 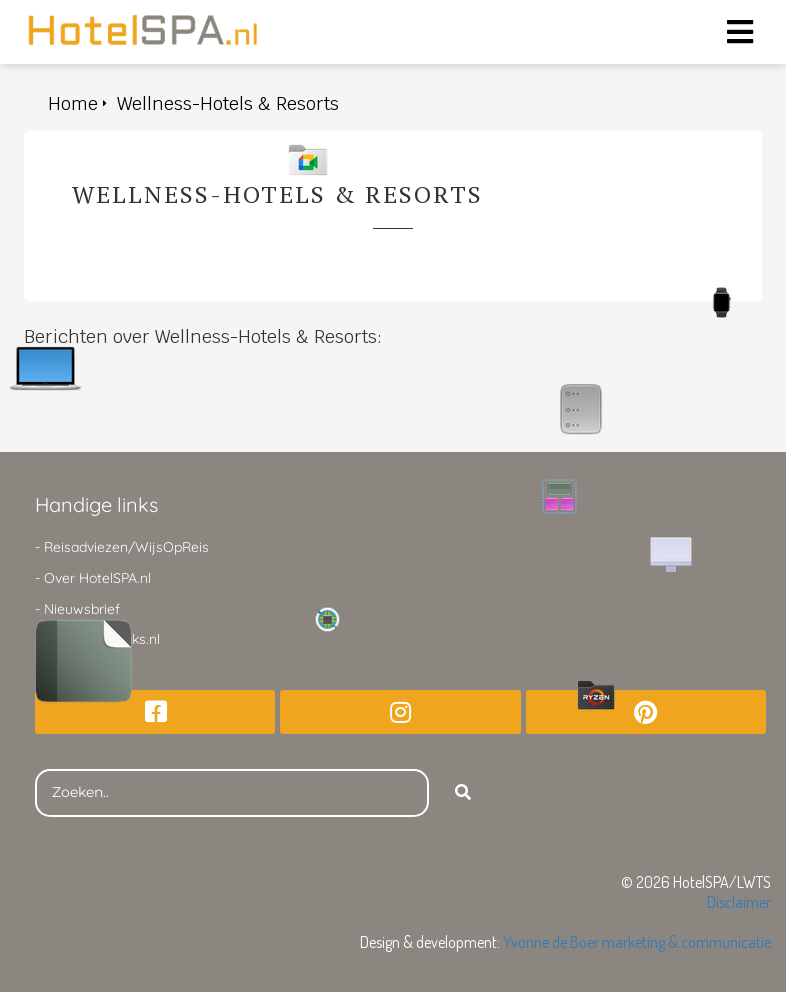 I want to click on represents a connected iMac device, so click(x=671, y=554).